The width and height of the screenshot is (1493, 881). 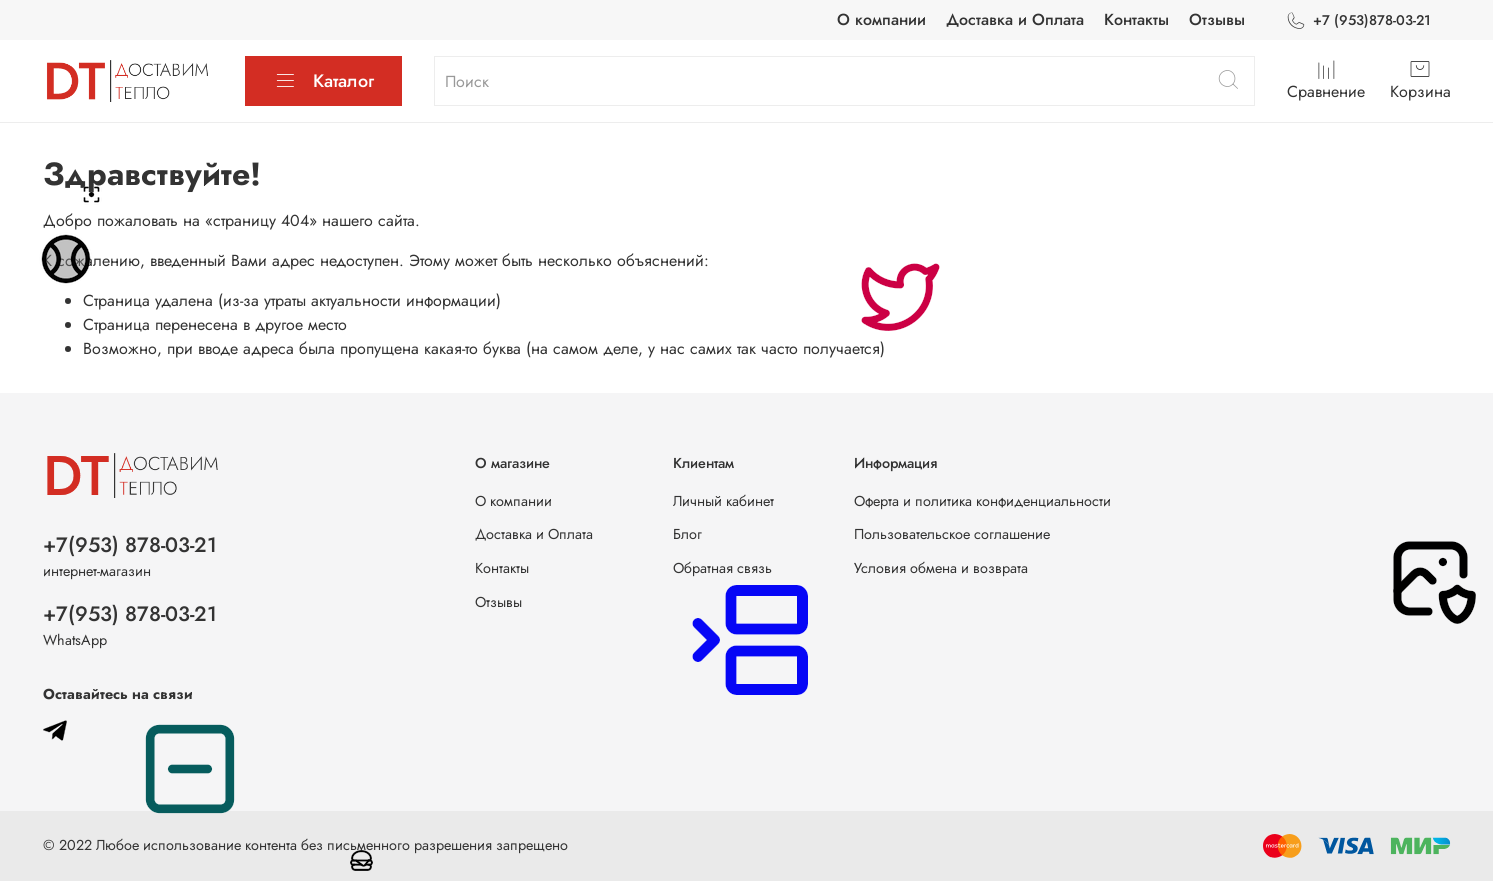 I want to click on access baseball scores and updates, so click(x=66, y=259).